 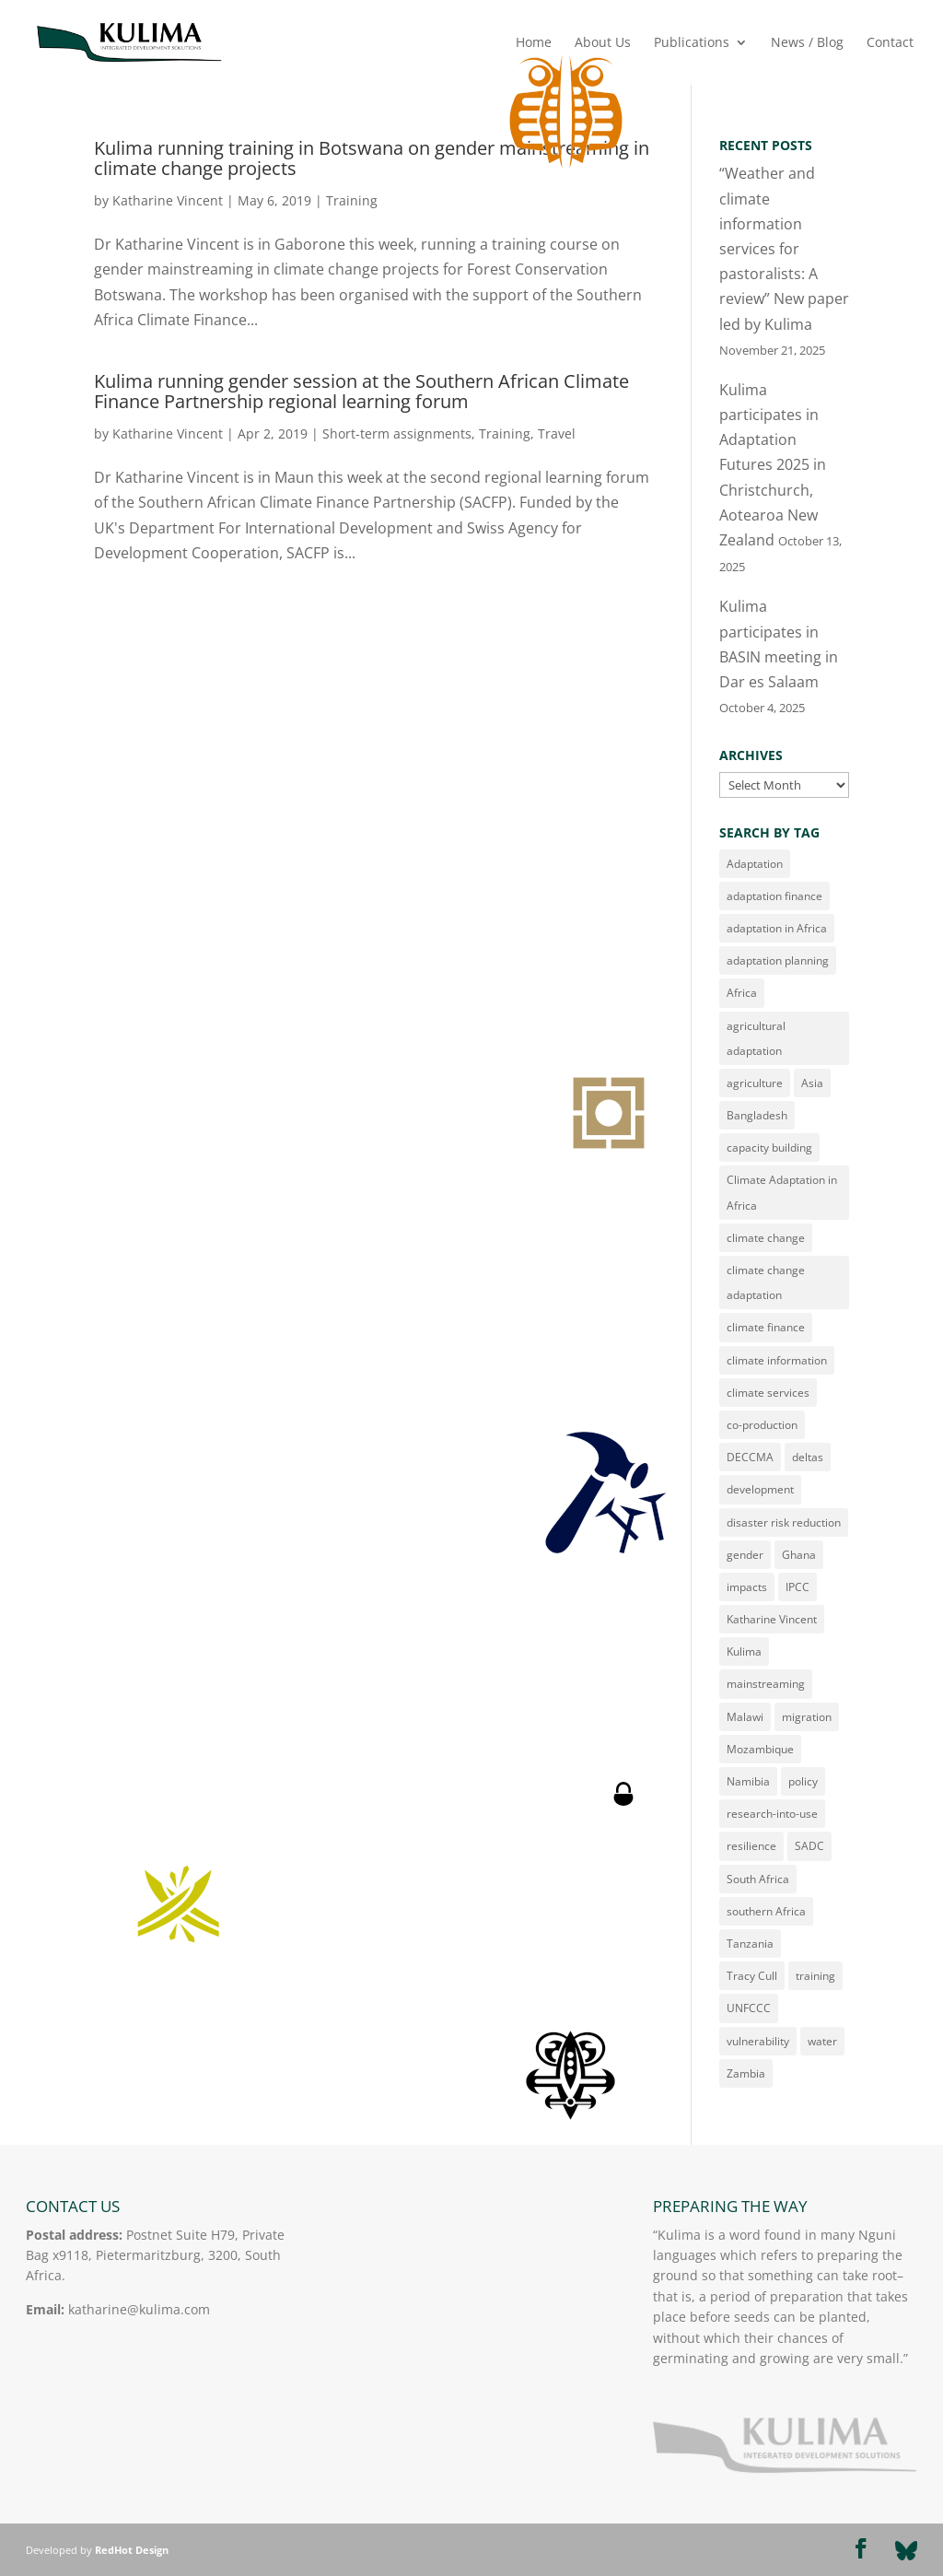 What do you see at coordinates (623, 1794) in the screenshot?
I see `indicates a locked or secured item` at bounding box center [623, 1794].